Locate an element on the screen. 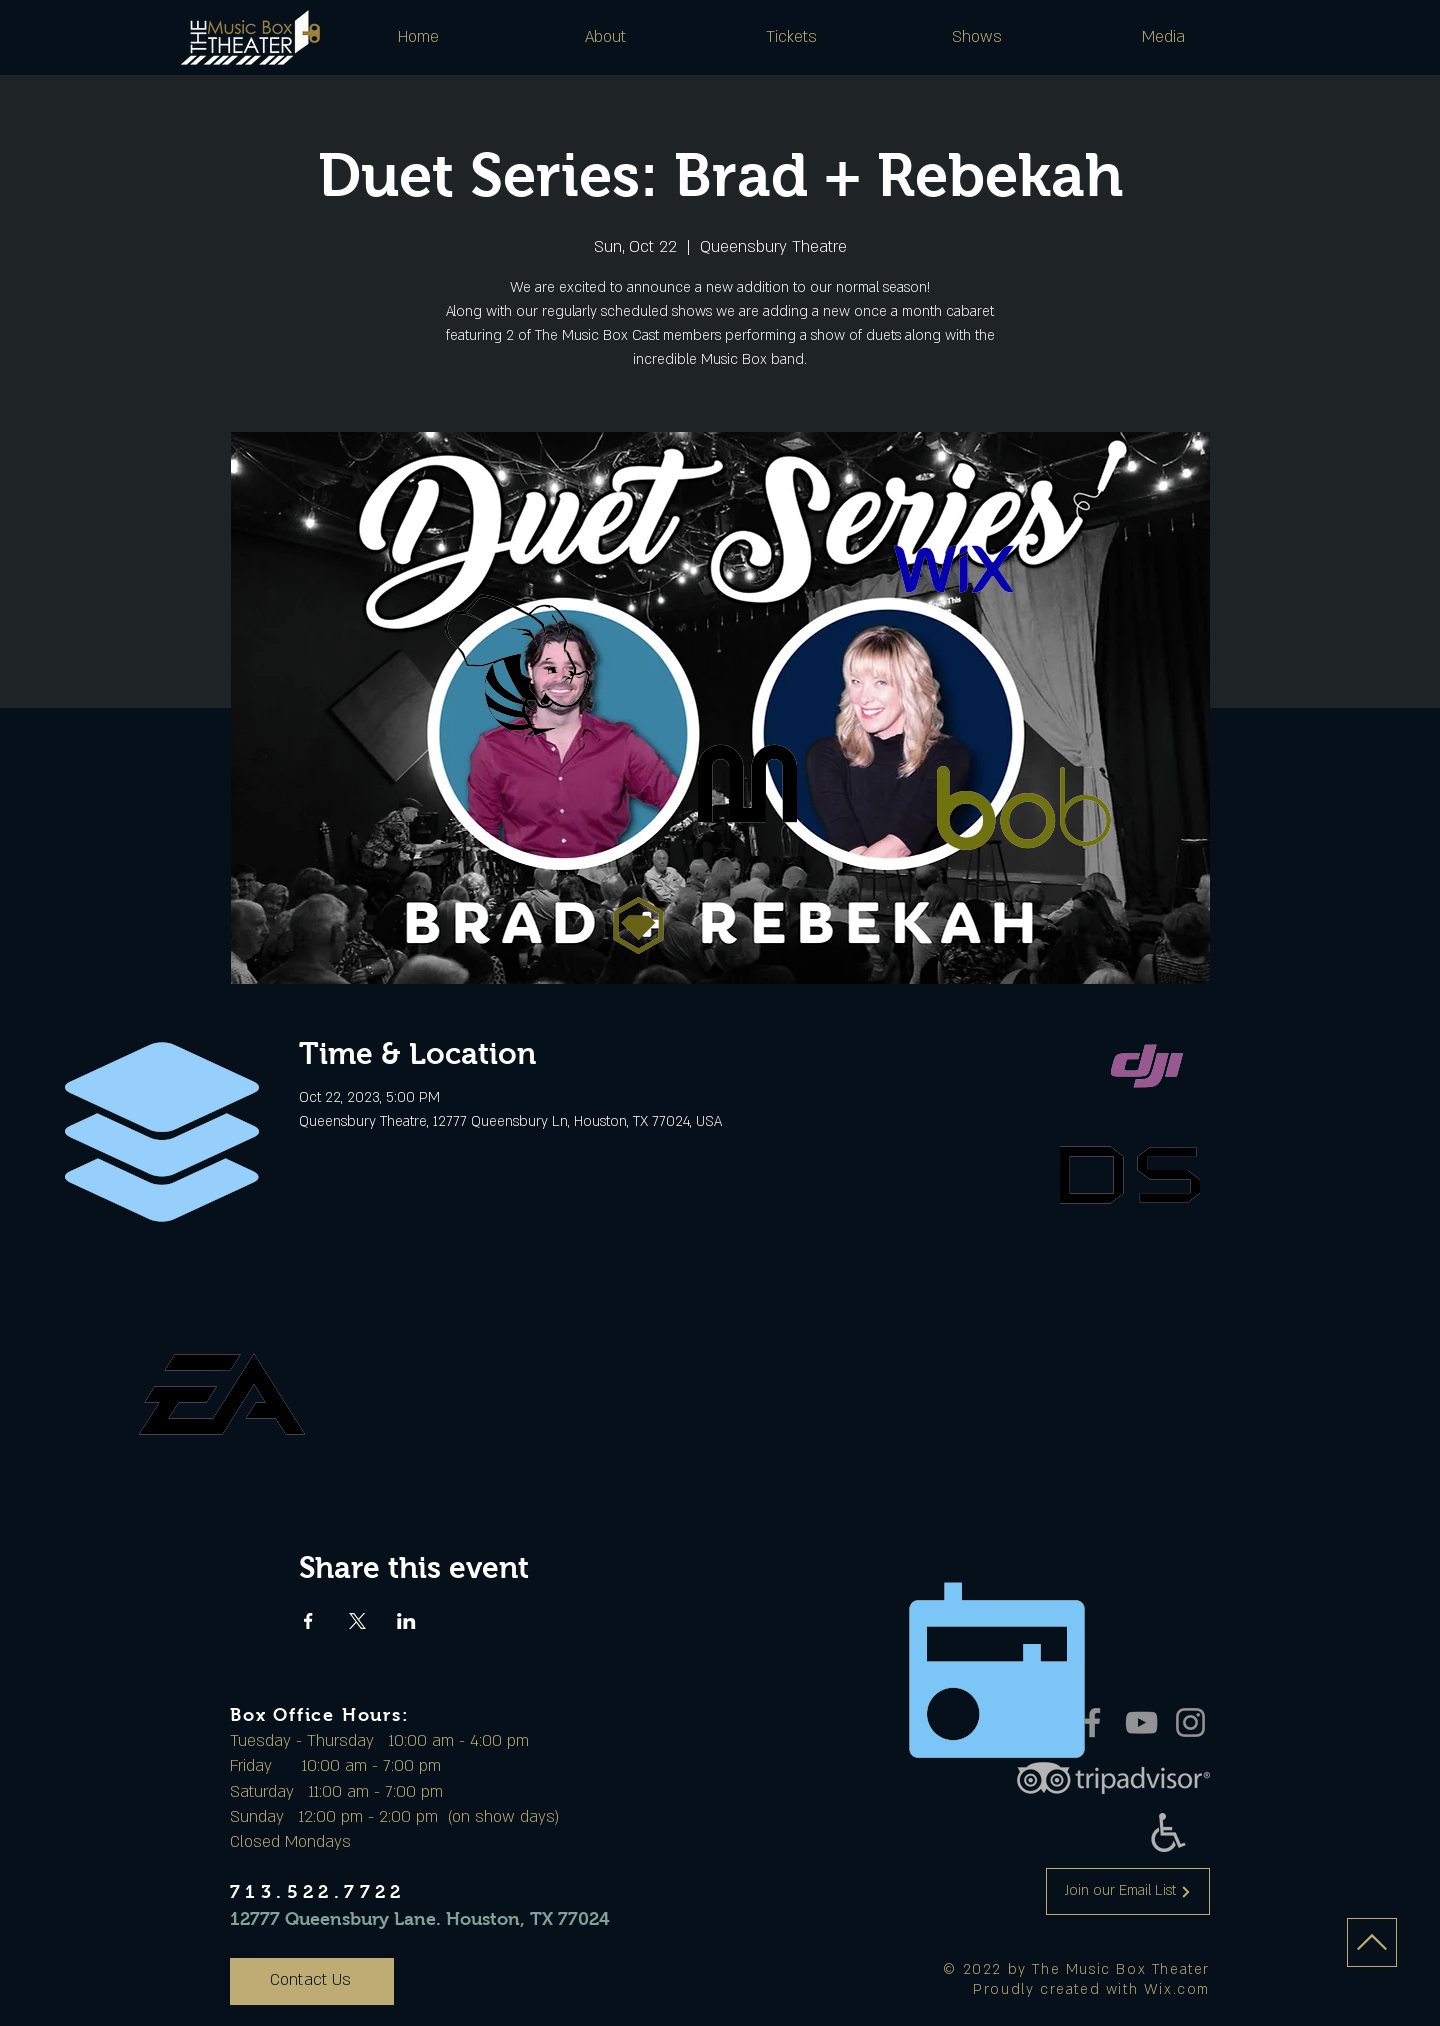  visit the RubyGems package repository is located at coordinates (638, 925).